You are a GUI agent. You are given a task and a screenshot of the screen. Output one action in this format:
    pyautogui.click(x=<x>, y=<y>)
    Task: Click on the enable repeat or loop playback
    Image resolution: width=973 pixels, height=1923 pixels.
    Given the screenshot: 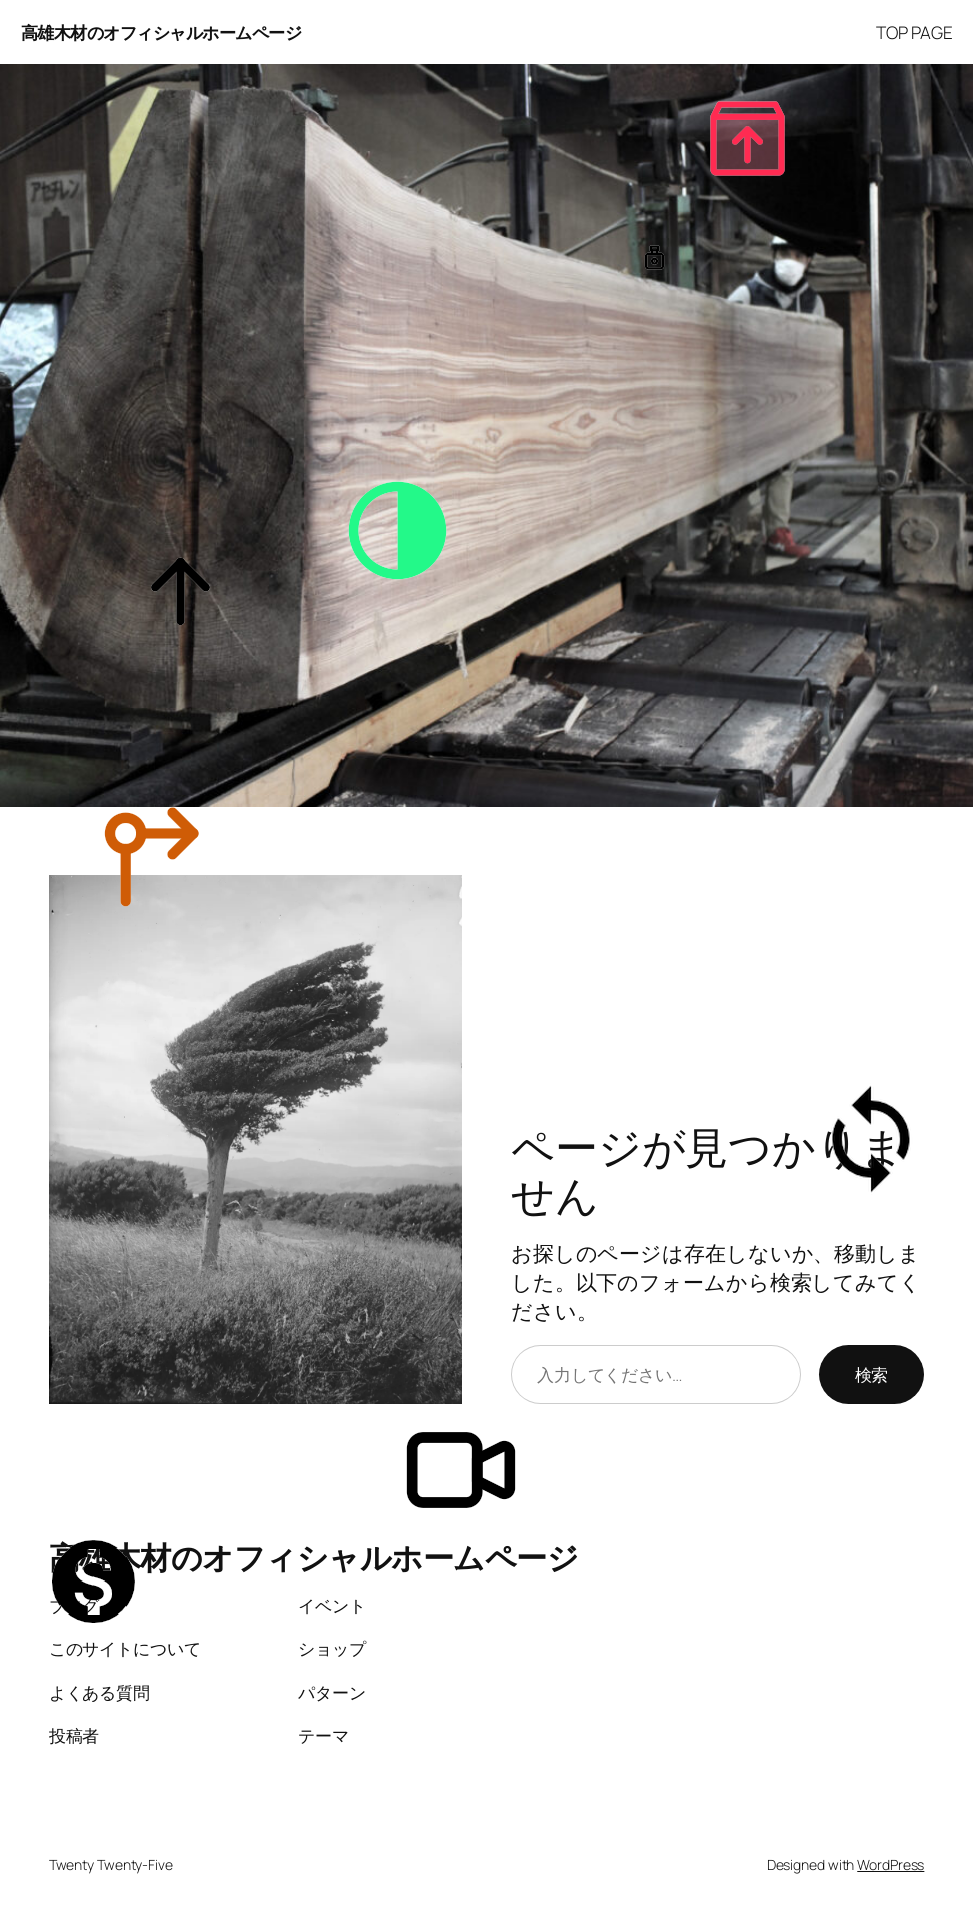 What is the action you would take?
    pyautogui.click(x=871, y=1139)
    